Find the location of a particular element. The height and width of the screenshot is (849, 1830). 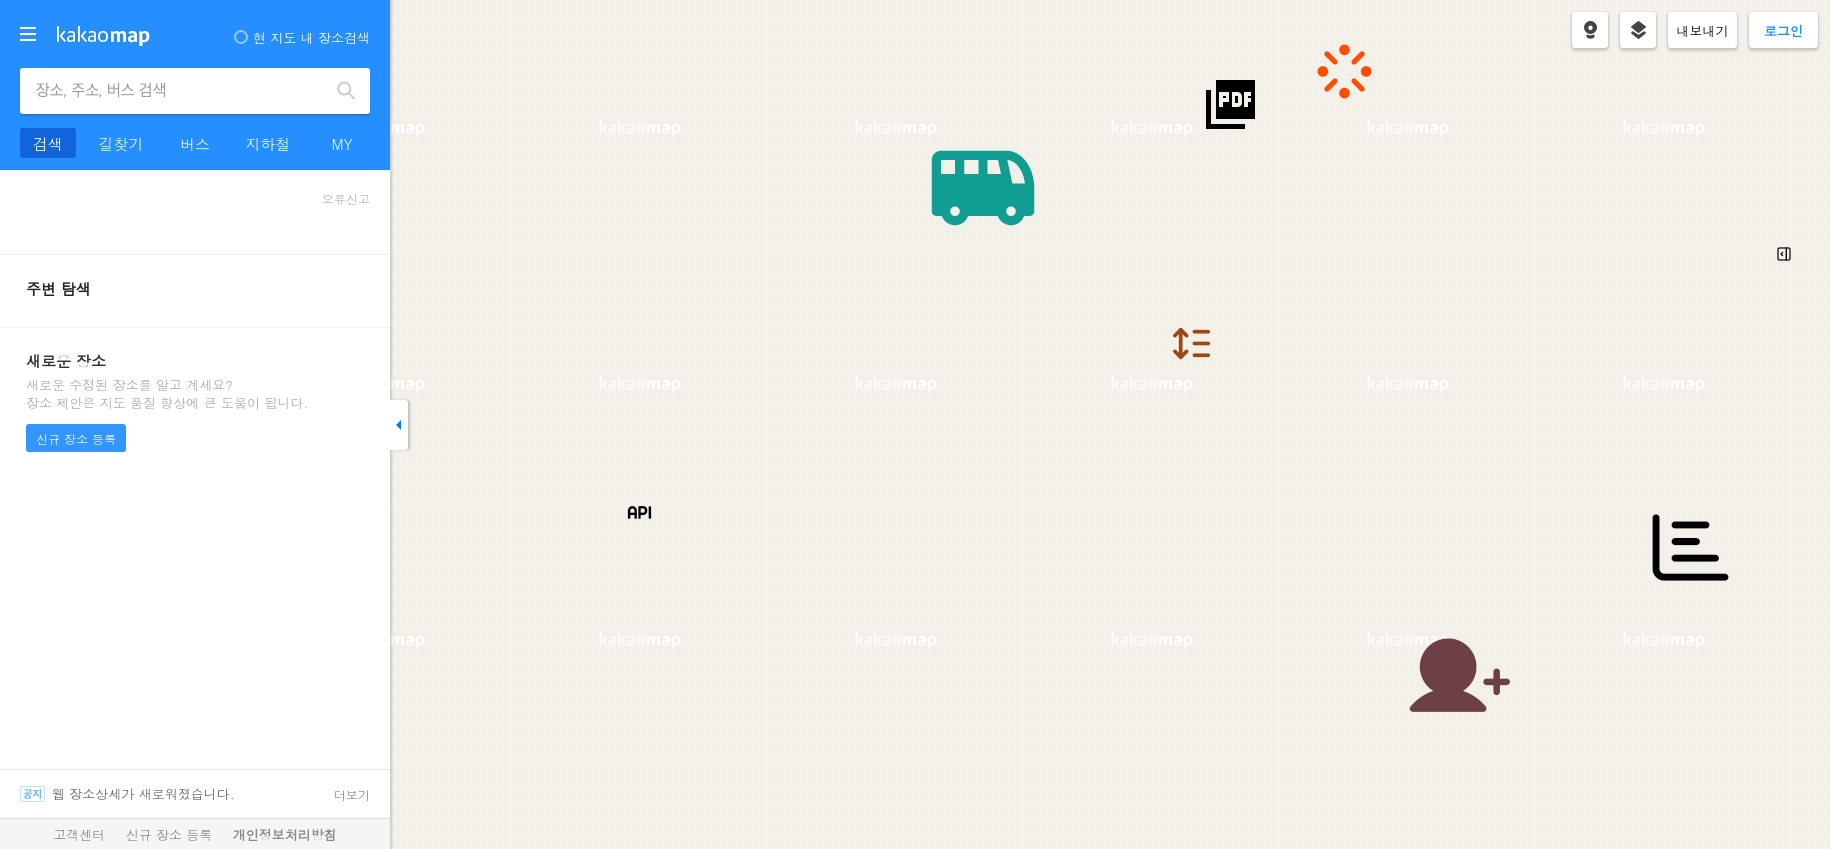

expand the right sidebar panel is located at coordinates (1784, 254).